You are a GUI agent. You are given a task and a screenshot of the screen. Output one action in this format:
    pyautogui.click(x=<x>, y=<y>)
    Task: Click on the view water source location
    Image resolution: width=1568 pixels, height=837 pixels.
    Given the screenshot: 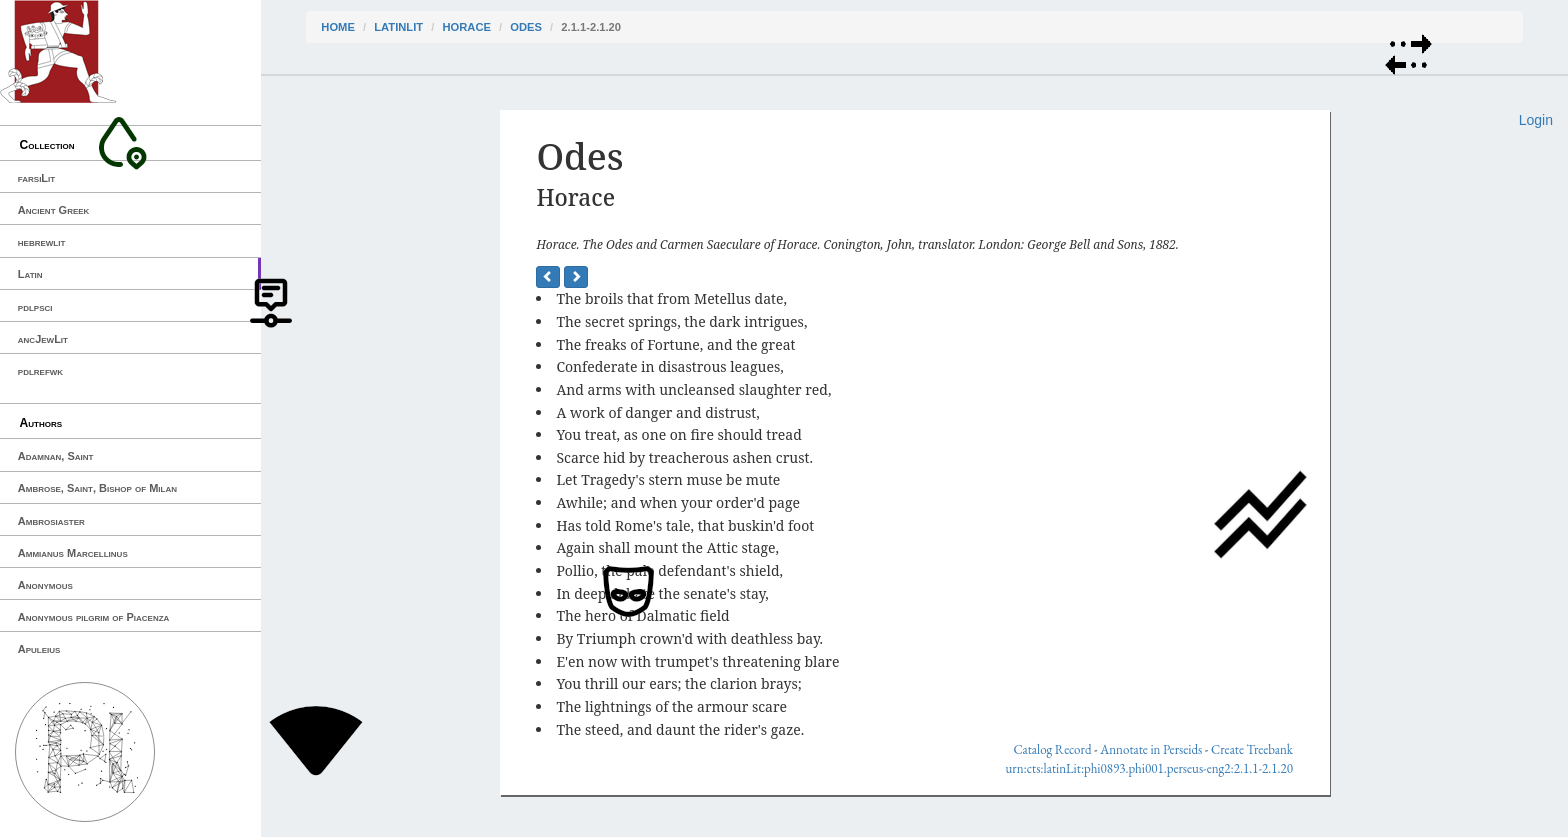 What is the action you would take?
    pyautogui.click(x=119, y=142)
    